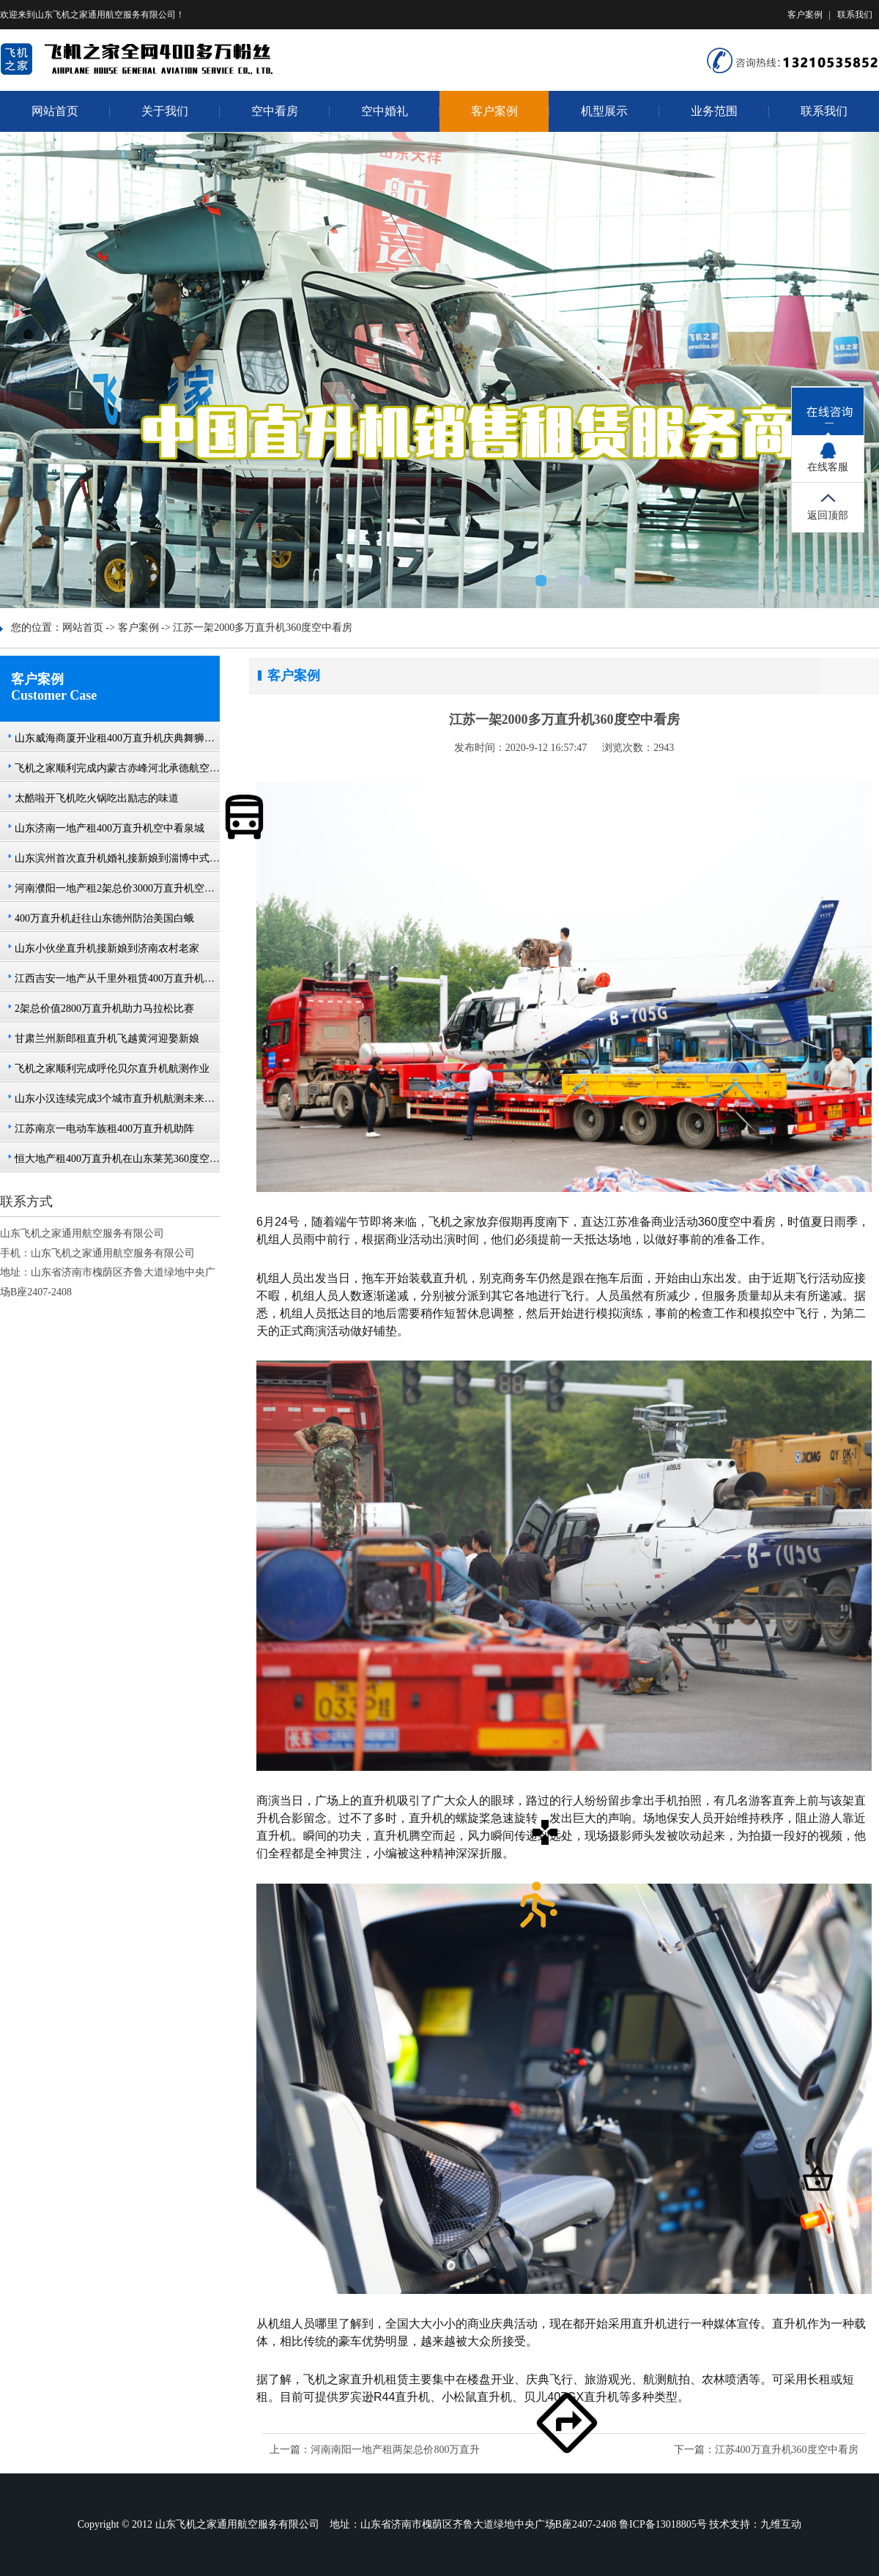 Image resolution: width=879 pixels, height=2576 pixels. I want to click on access basketball or sports activities, so click(538, 1904).